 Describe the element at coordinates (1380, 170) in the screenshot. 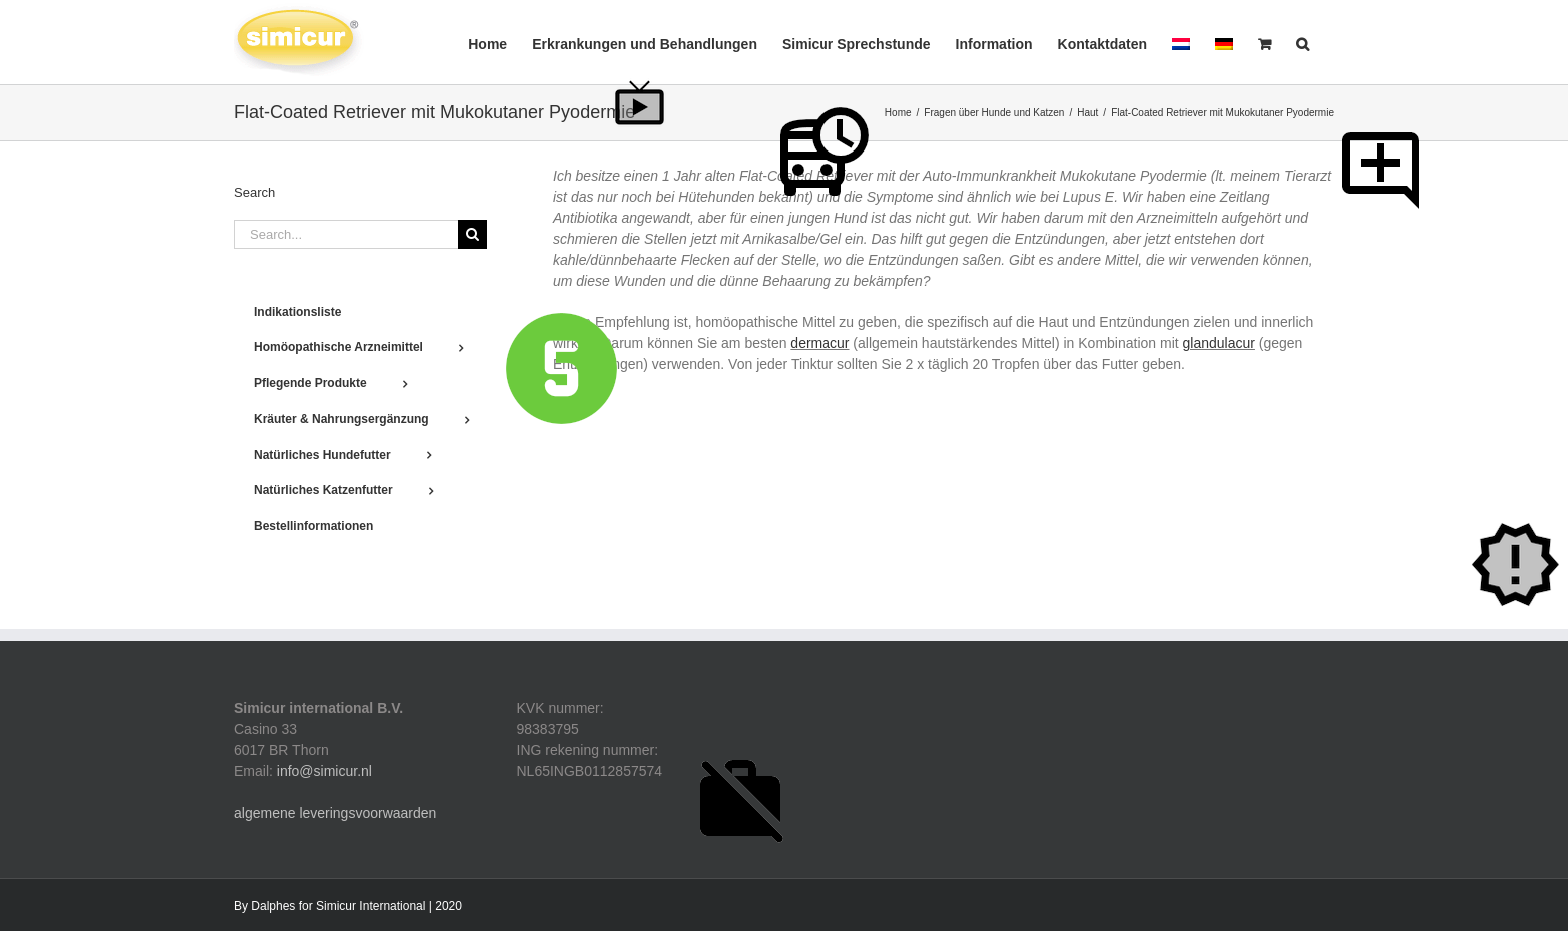

I see `add a new comment` at that location.